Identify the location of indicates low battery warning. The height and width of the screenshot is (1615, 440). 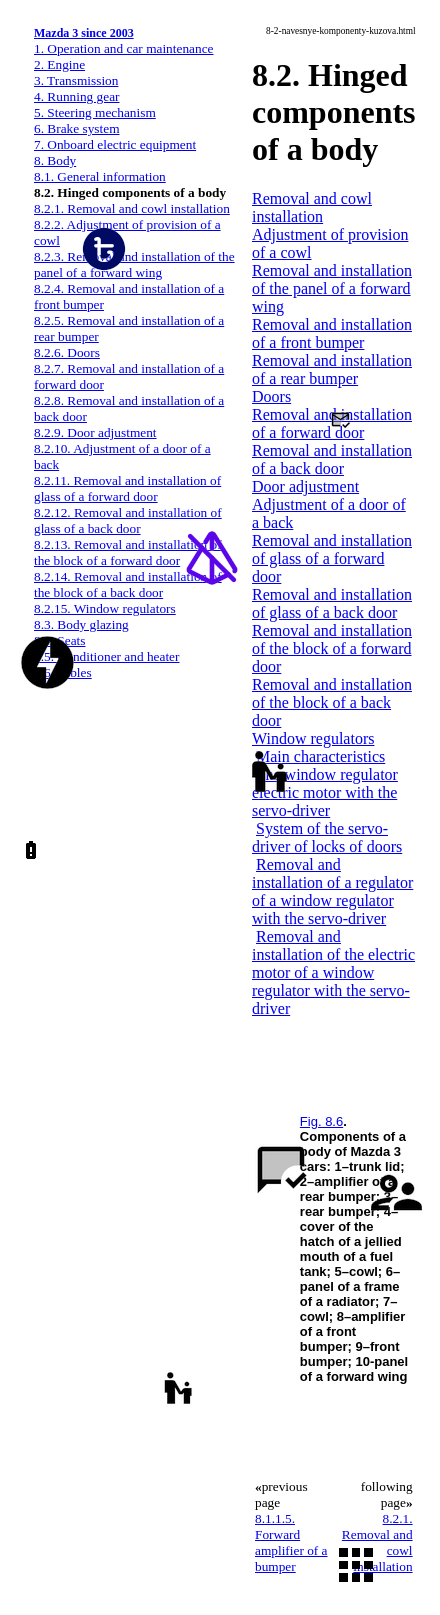
(31, 850).